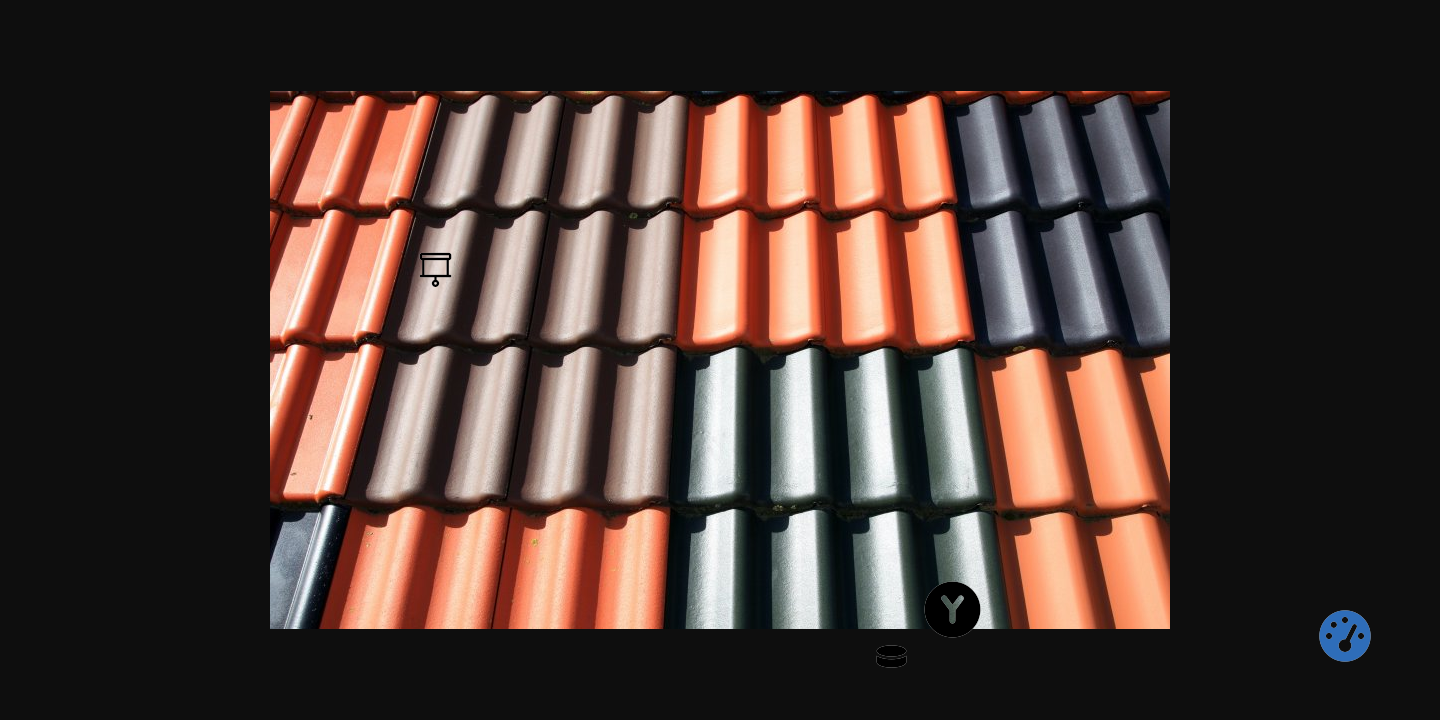  I want to click on view performance or speed metrics, so click(1345, 636).